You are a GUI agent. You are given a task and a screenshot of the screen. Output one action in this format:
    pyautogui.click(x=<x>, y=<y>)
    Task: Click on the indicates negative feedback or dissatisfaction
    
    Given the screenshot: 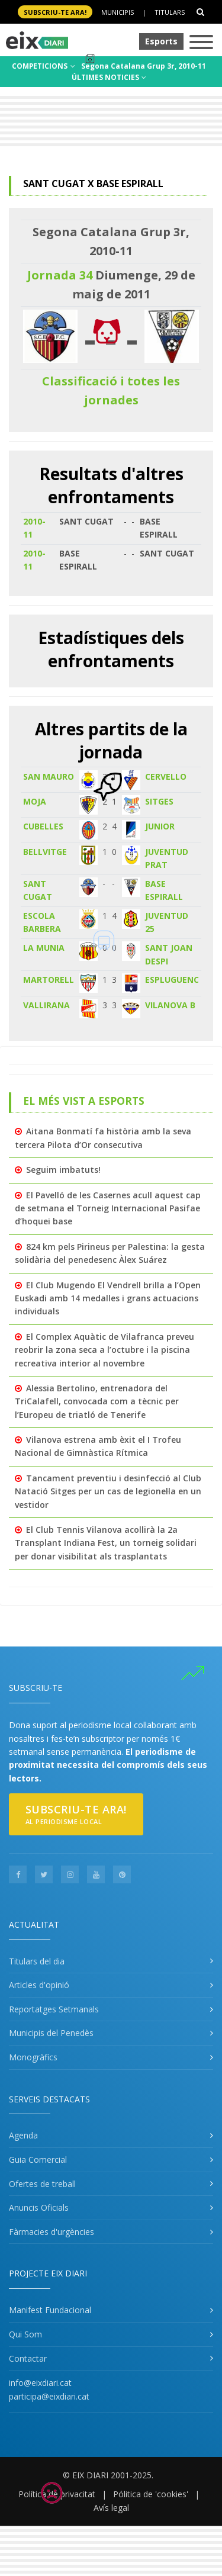 What is the action you would take?
    pyautogui.click(x=52, y=2493)
    